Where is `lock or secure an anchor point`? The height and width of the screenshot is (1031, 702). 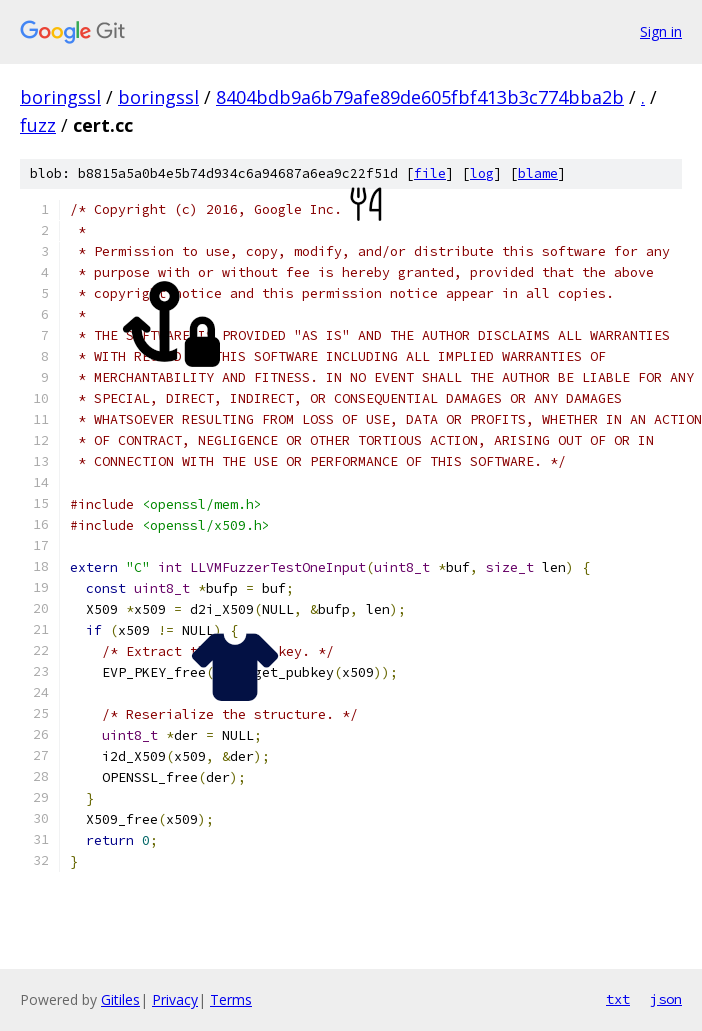
lock or secure an anchor point is located at coordinates (169, 321).